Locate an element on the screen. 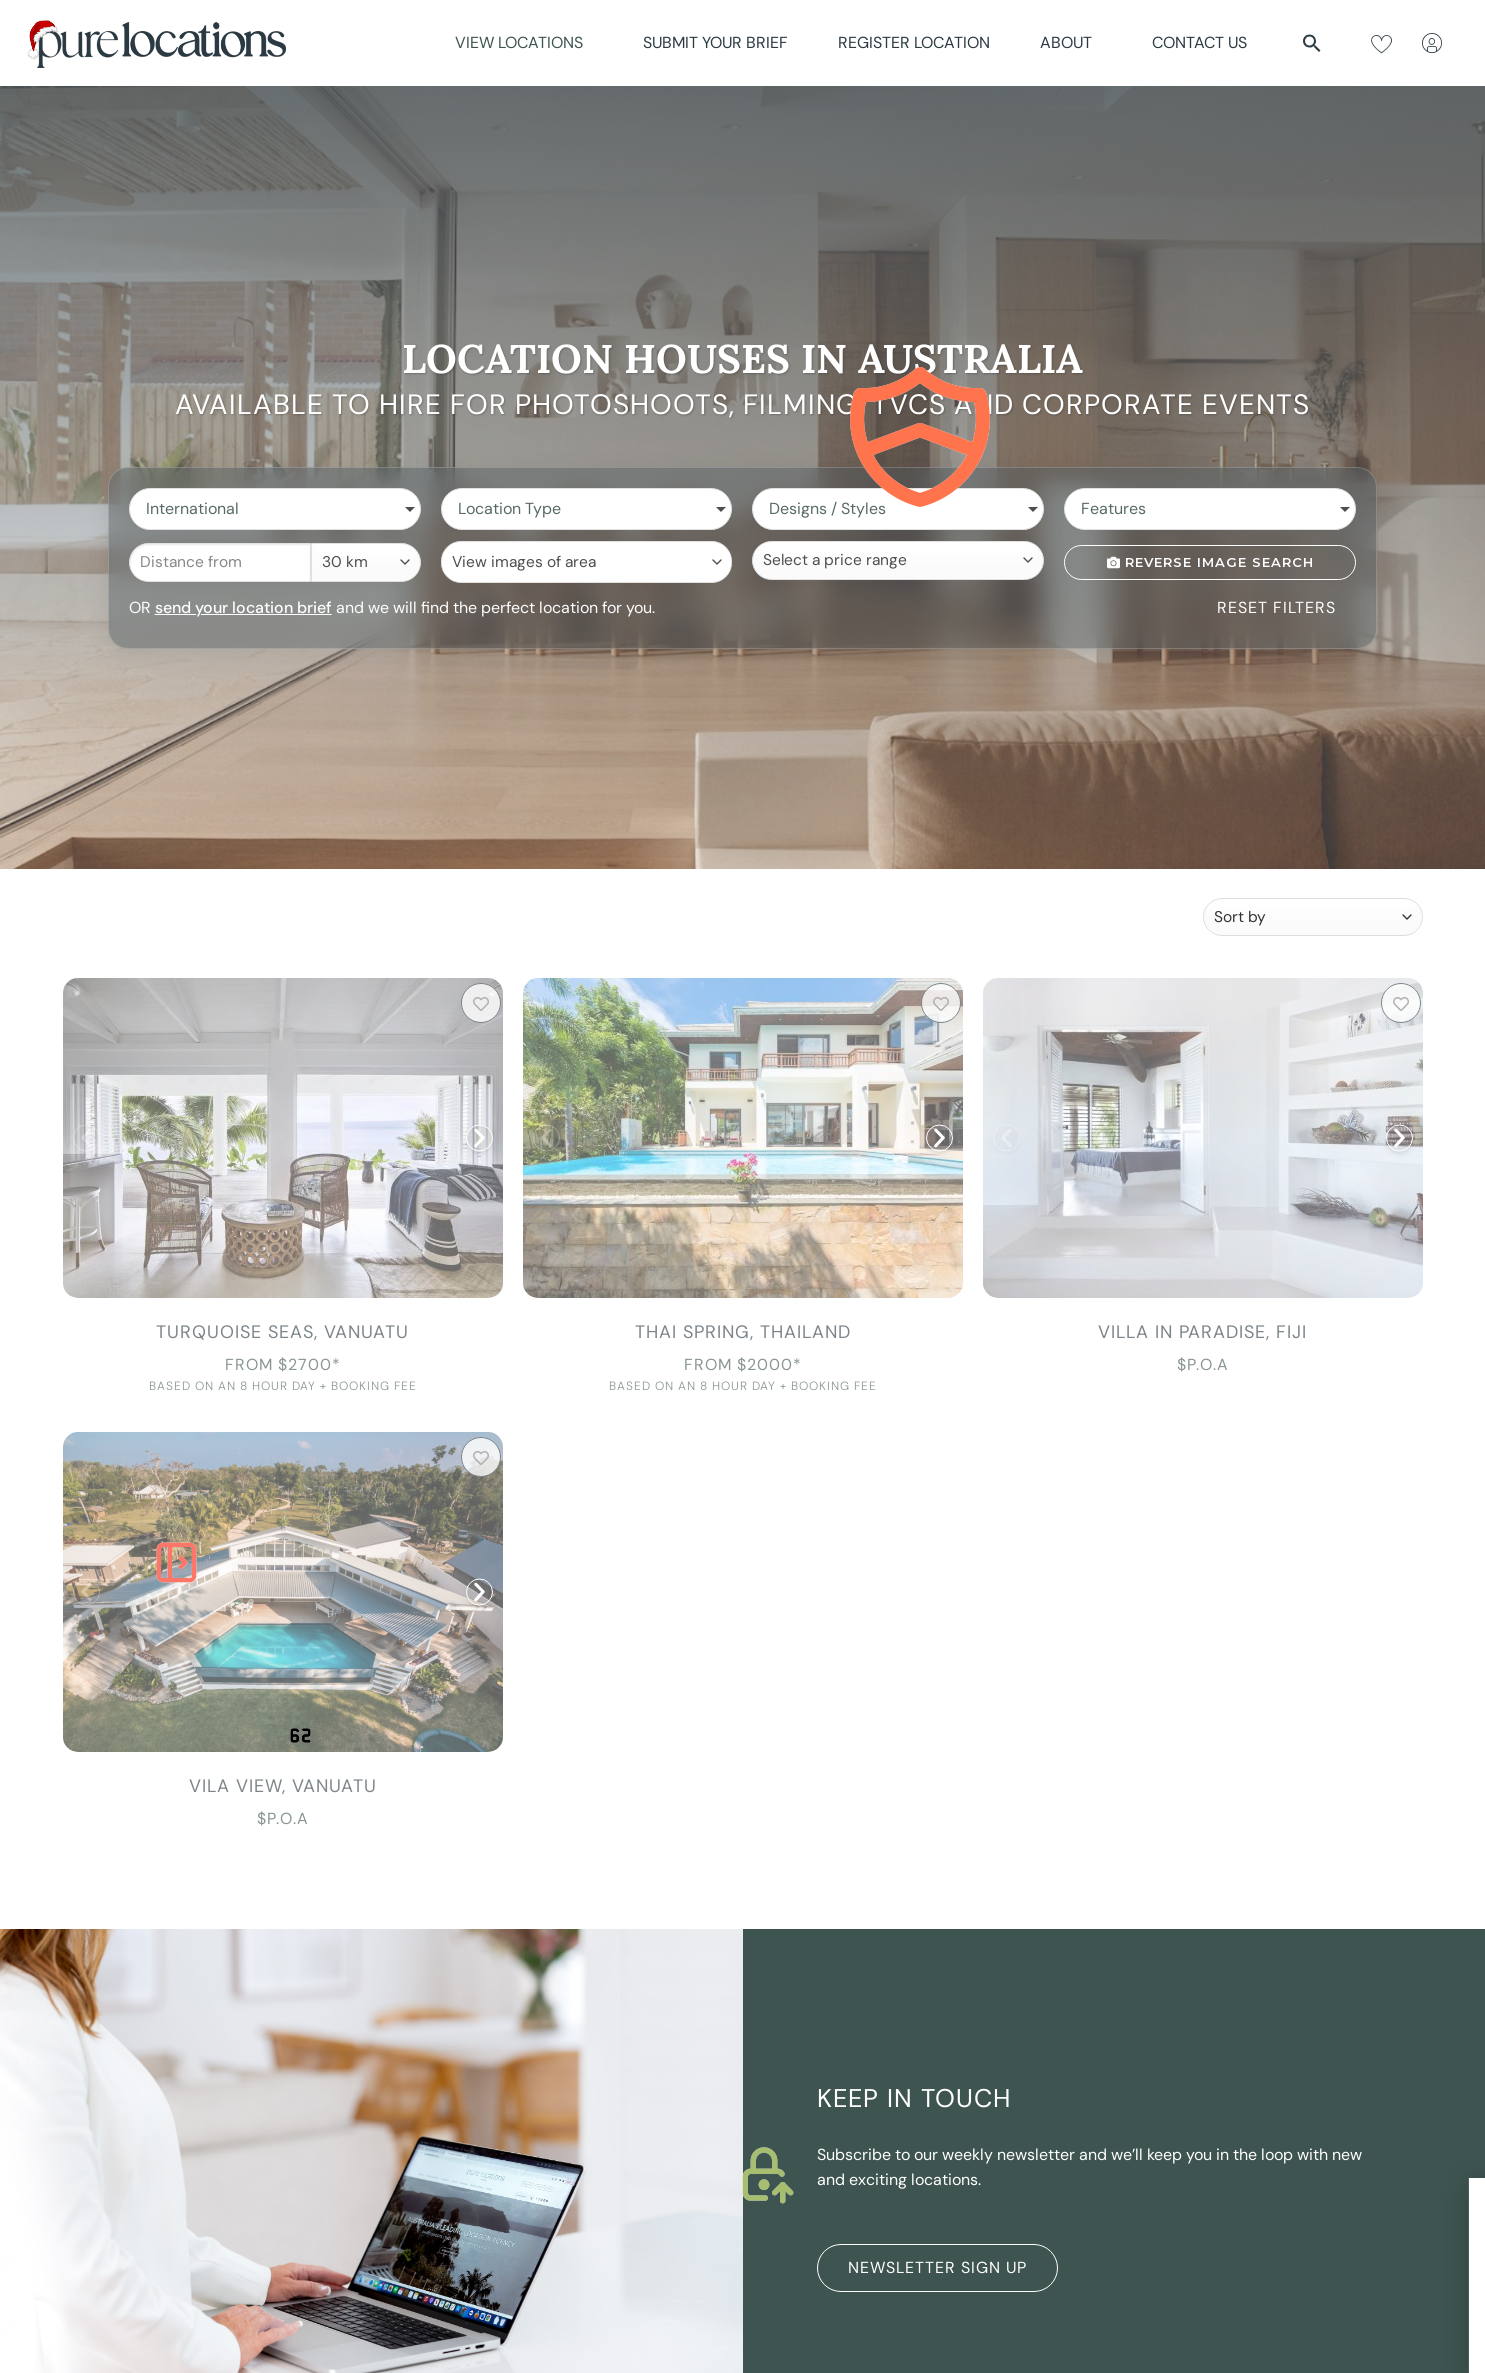 The height and width of the screenshot is (2373, 1485). access security or protection settings is located at coordinates (920, 437).